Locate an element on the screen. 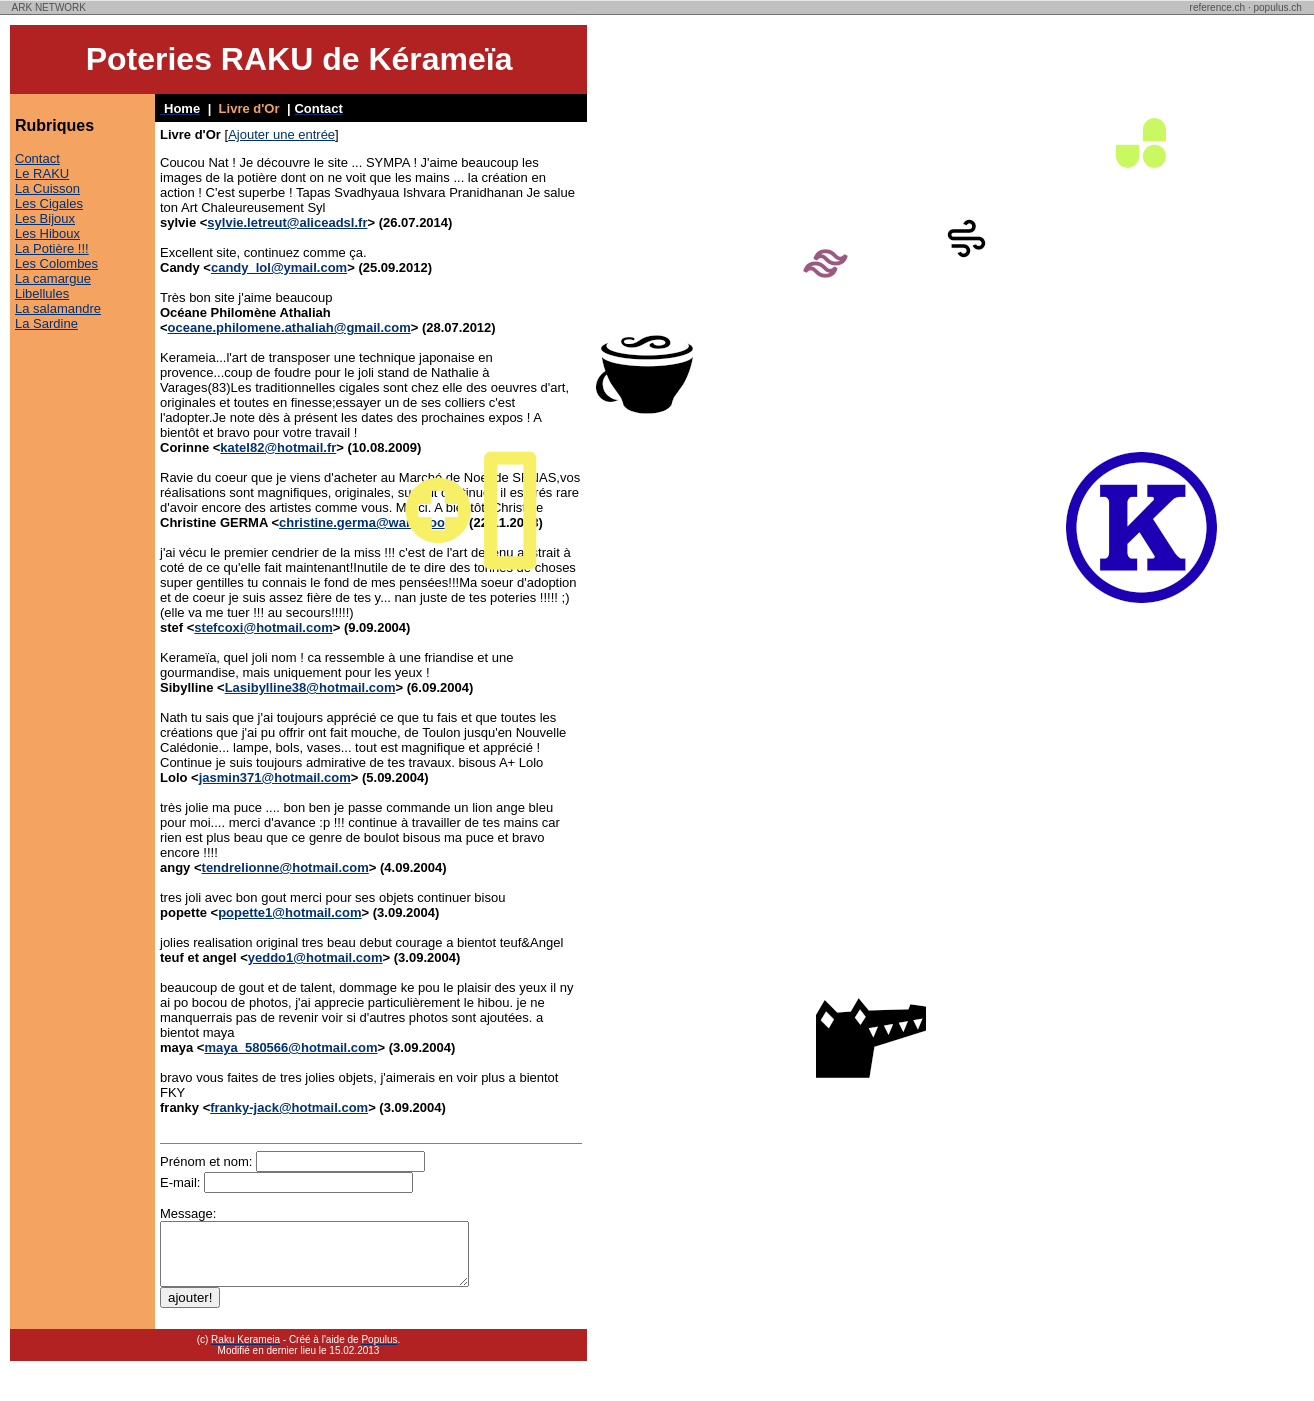 This screenshot has width=1314, height=1401. known publishing platform logo is located at coordinates (1141, 527).